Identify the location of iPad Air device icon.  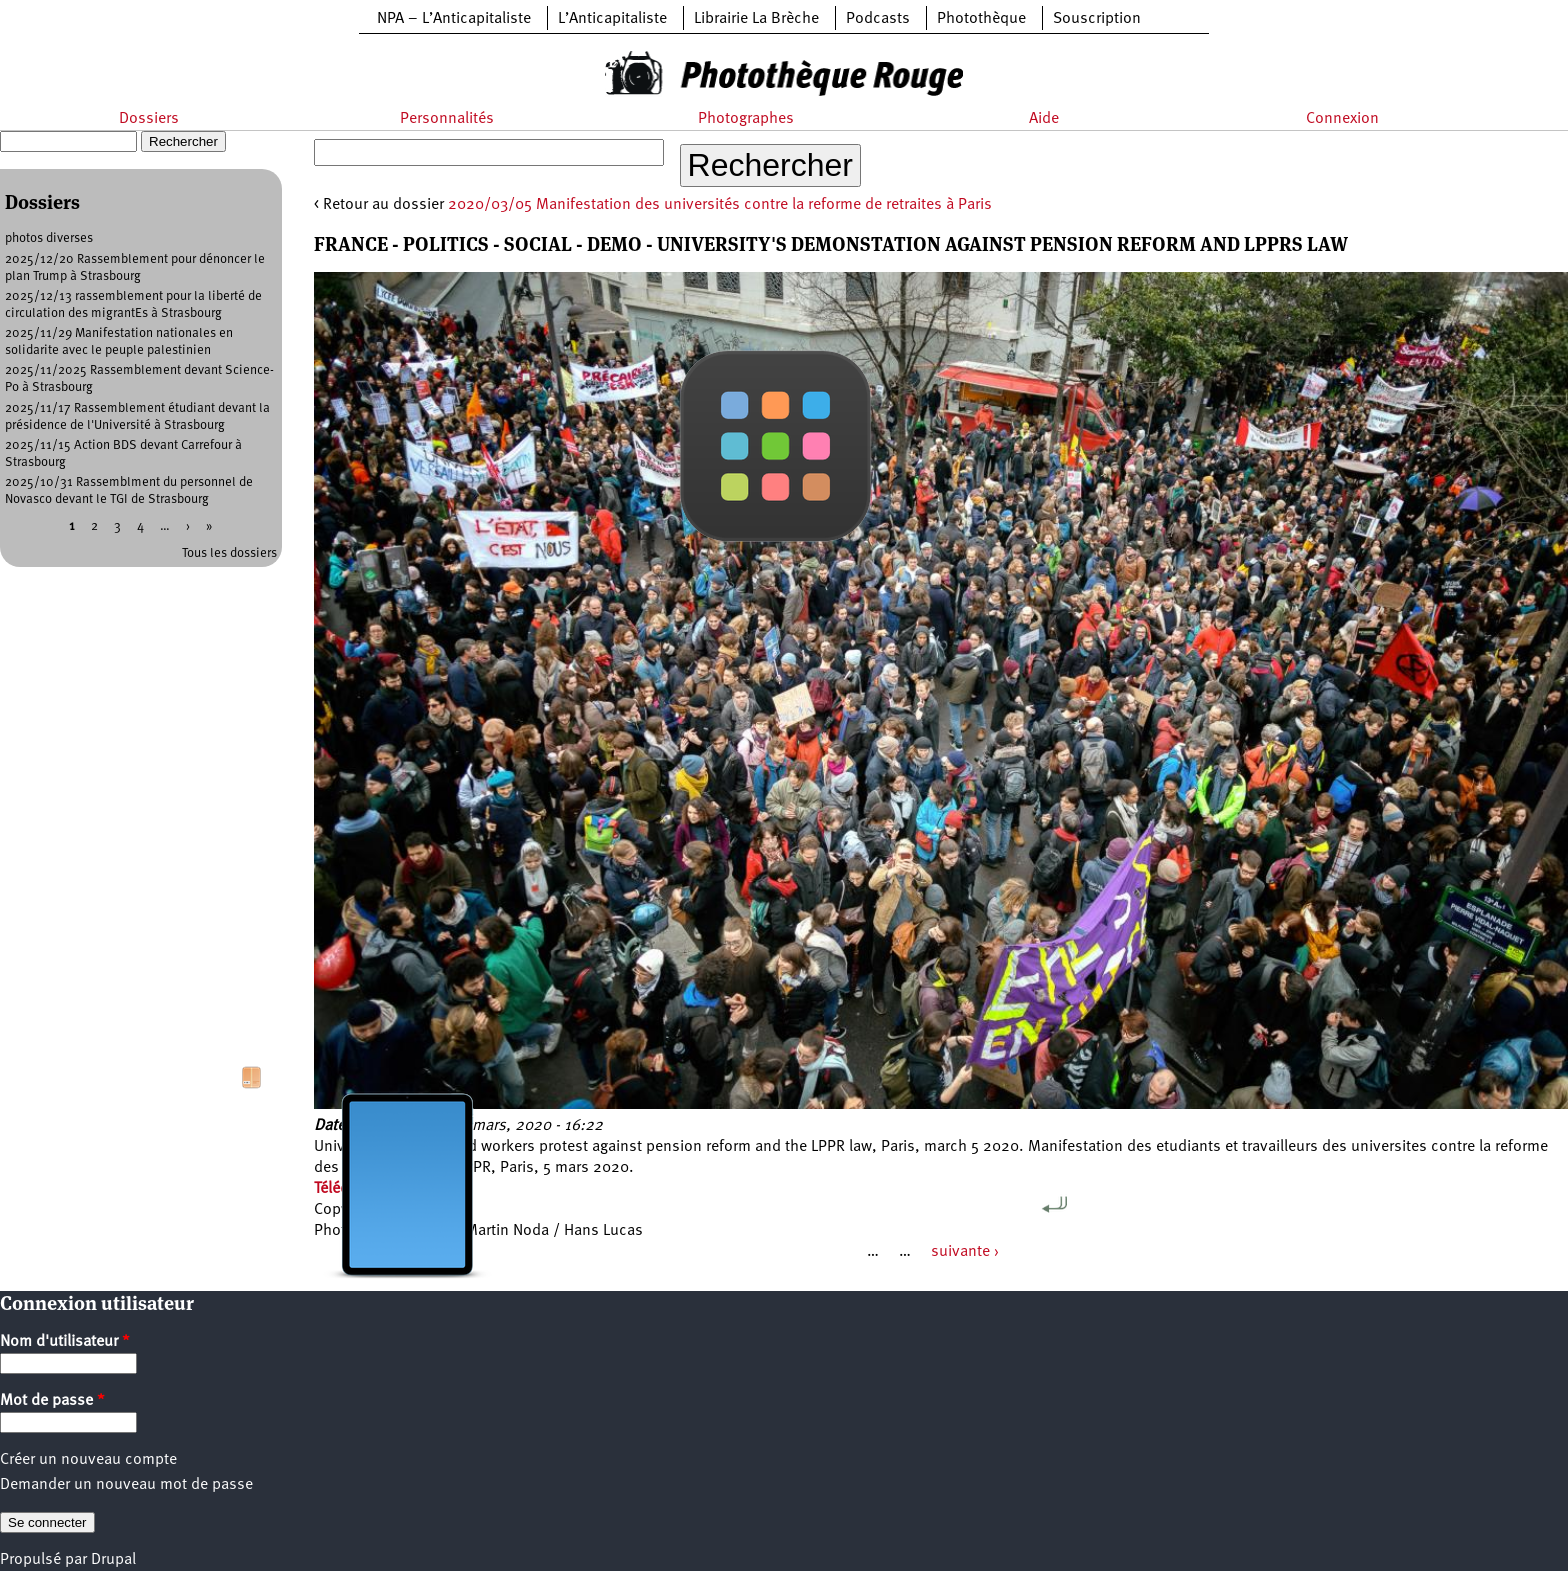
(407, 1186).